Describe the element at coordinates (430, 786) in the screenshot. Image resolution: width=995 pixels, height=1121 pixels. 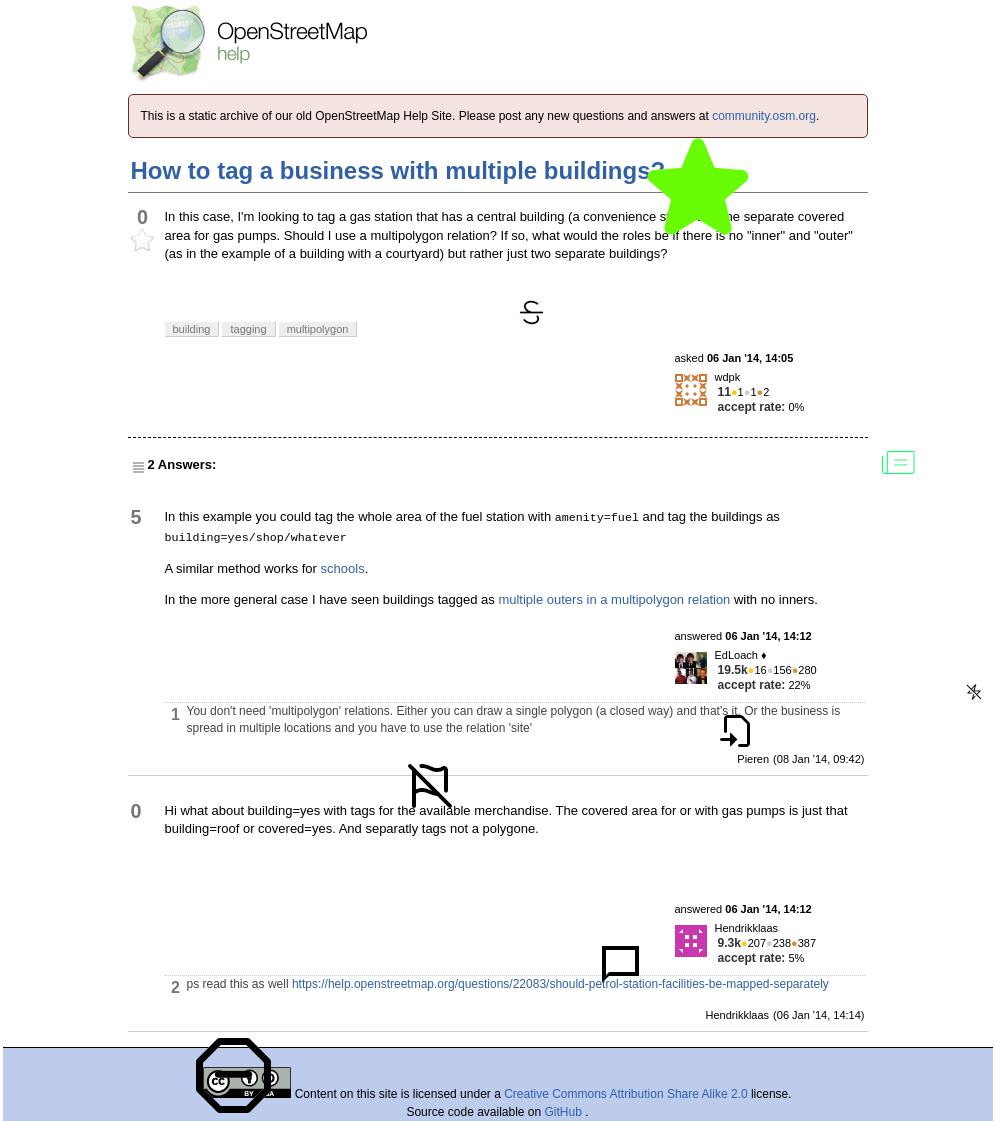
I see `remove flag or marker` at that location.